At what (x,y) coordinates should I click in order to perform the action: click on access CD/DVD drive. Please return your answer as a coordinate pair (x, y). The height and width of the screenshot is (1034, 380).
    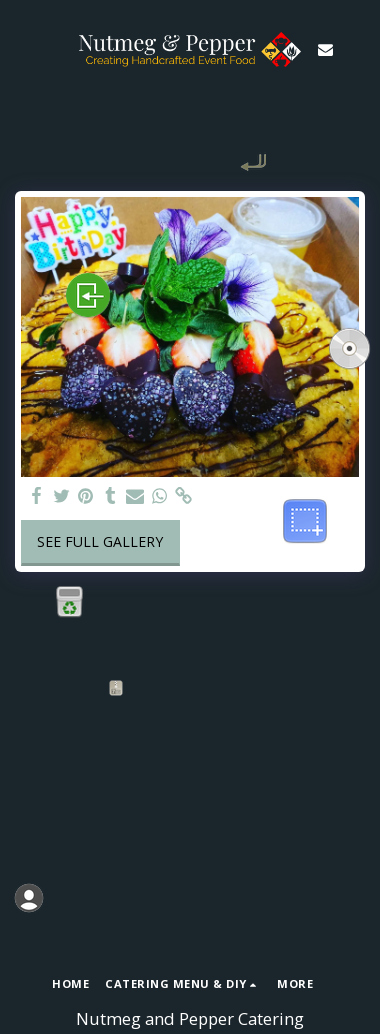
    Looking at the image, I should click on (349, 348).